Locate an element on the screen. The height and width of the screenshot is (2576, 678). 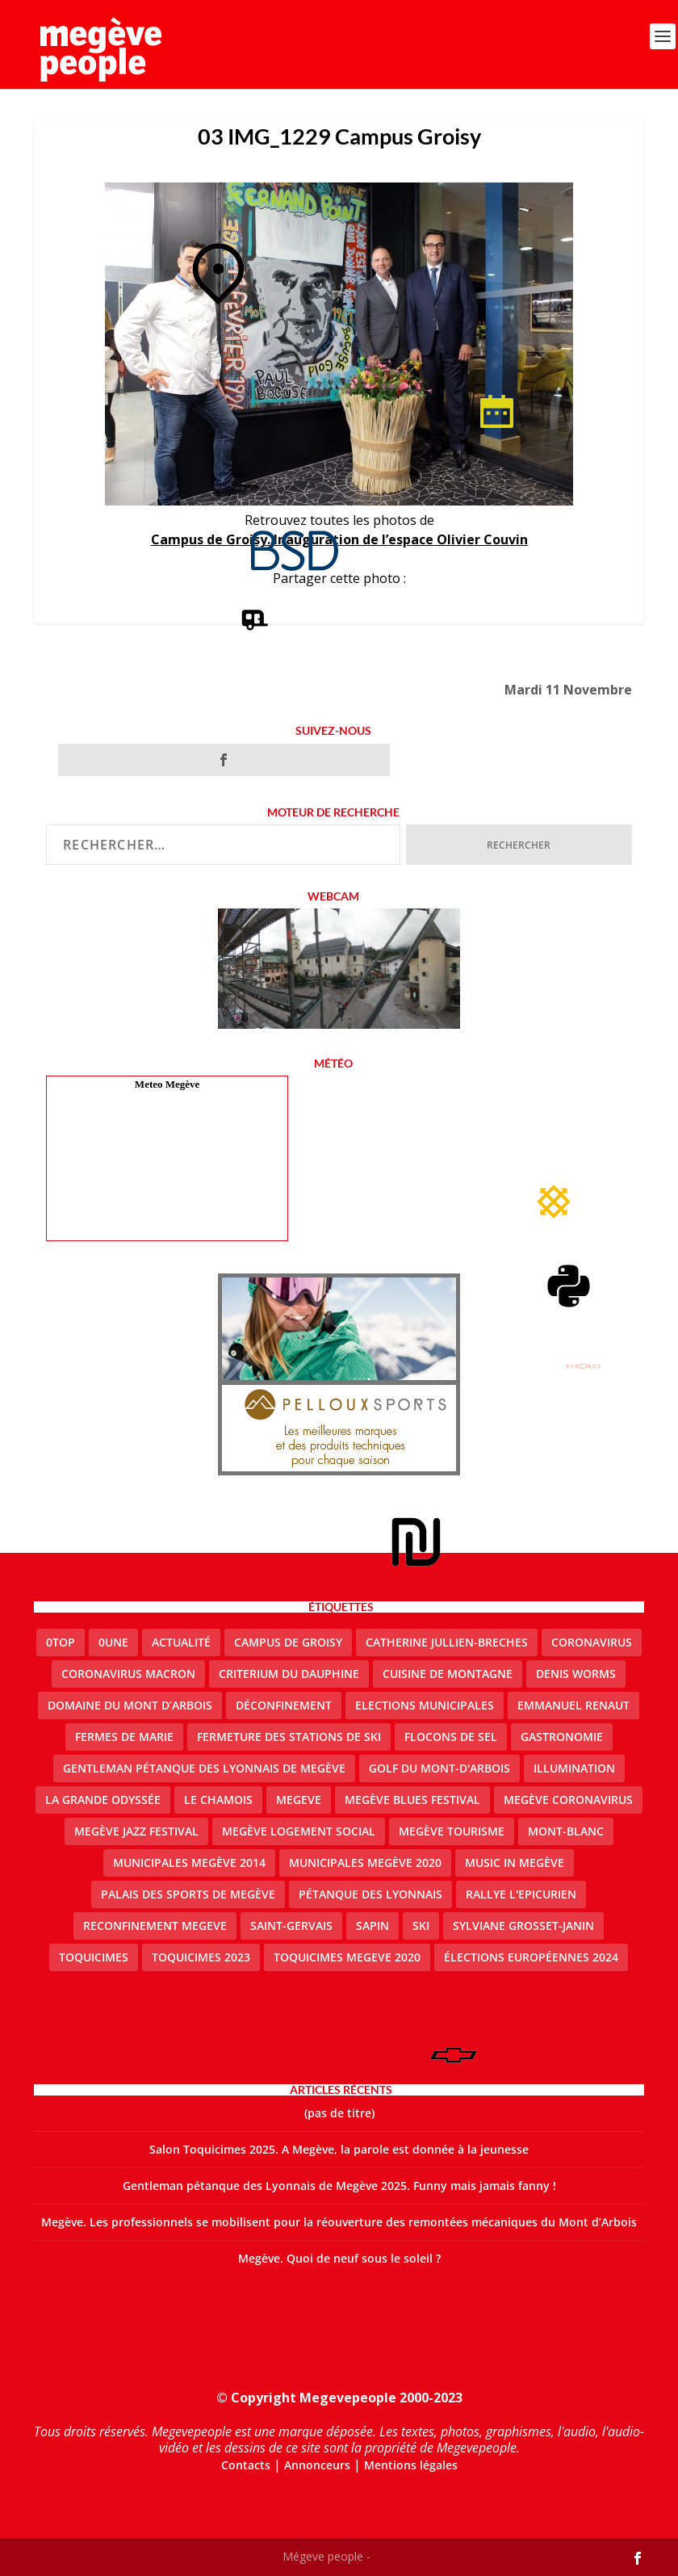
indicates Israeli new shekel currency is located at coordinates (416, 1542).